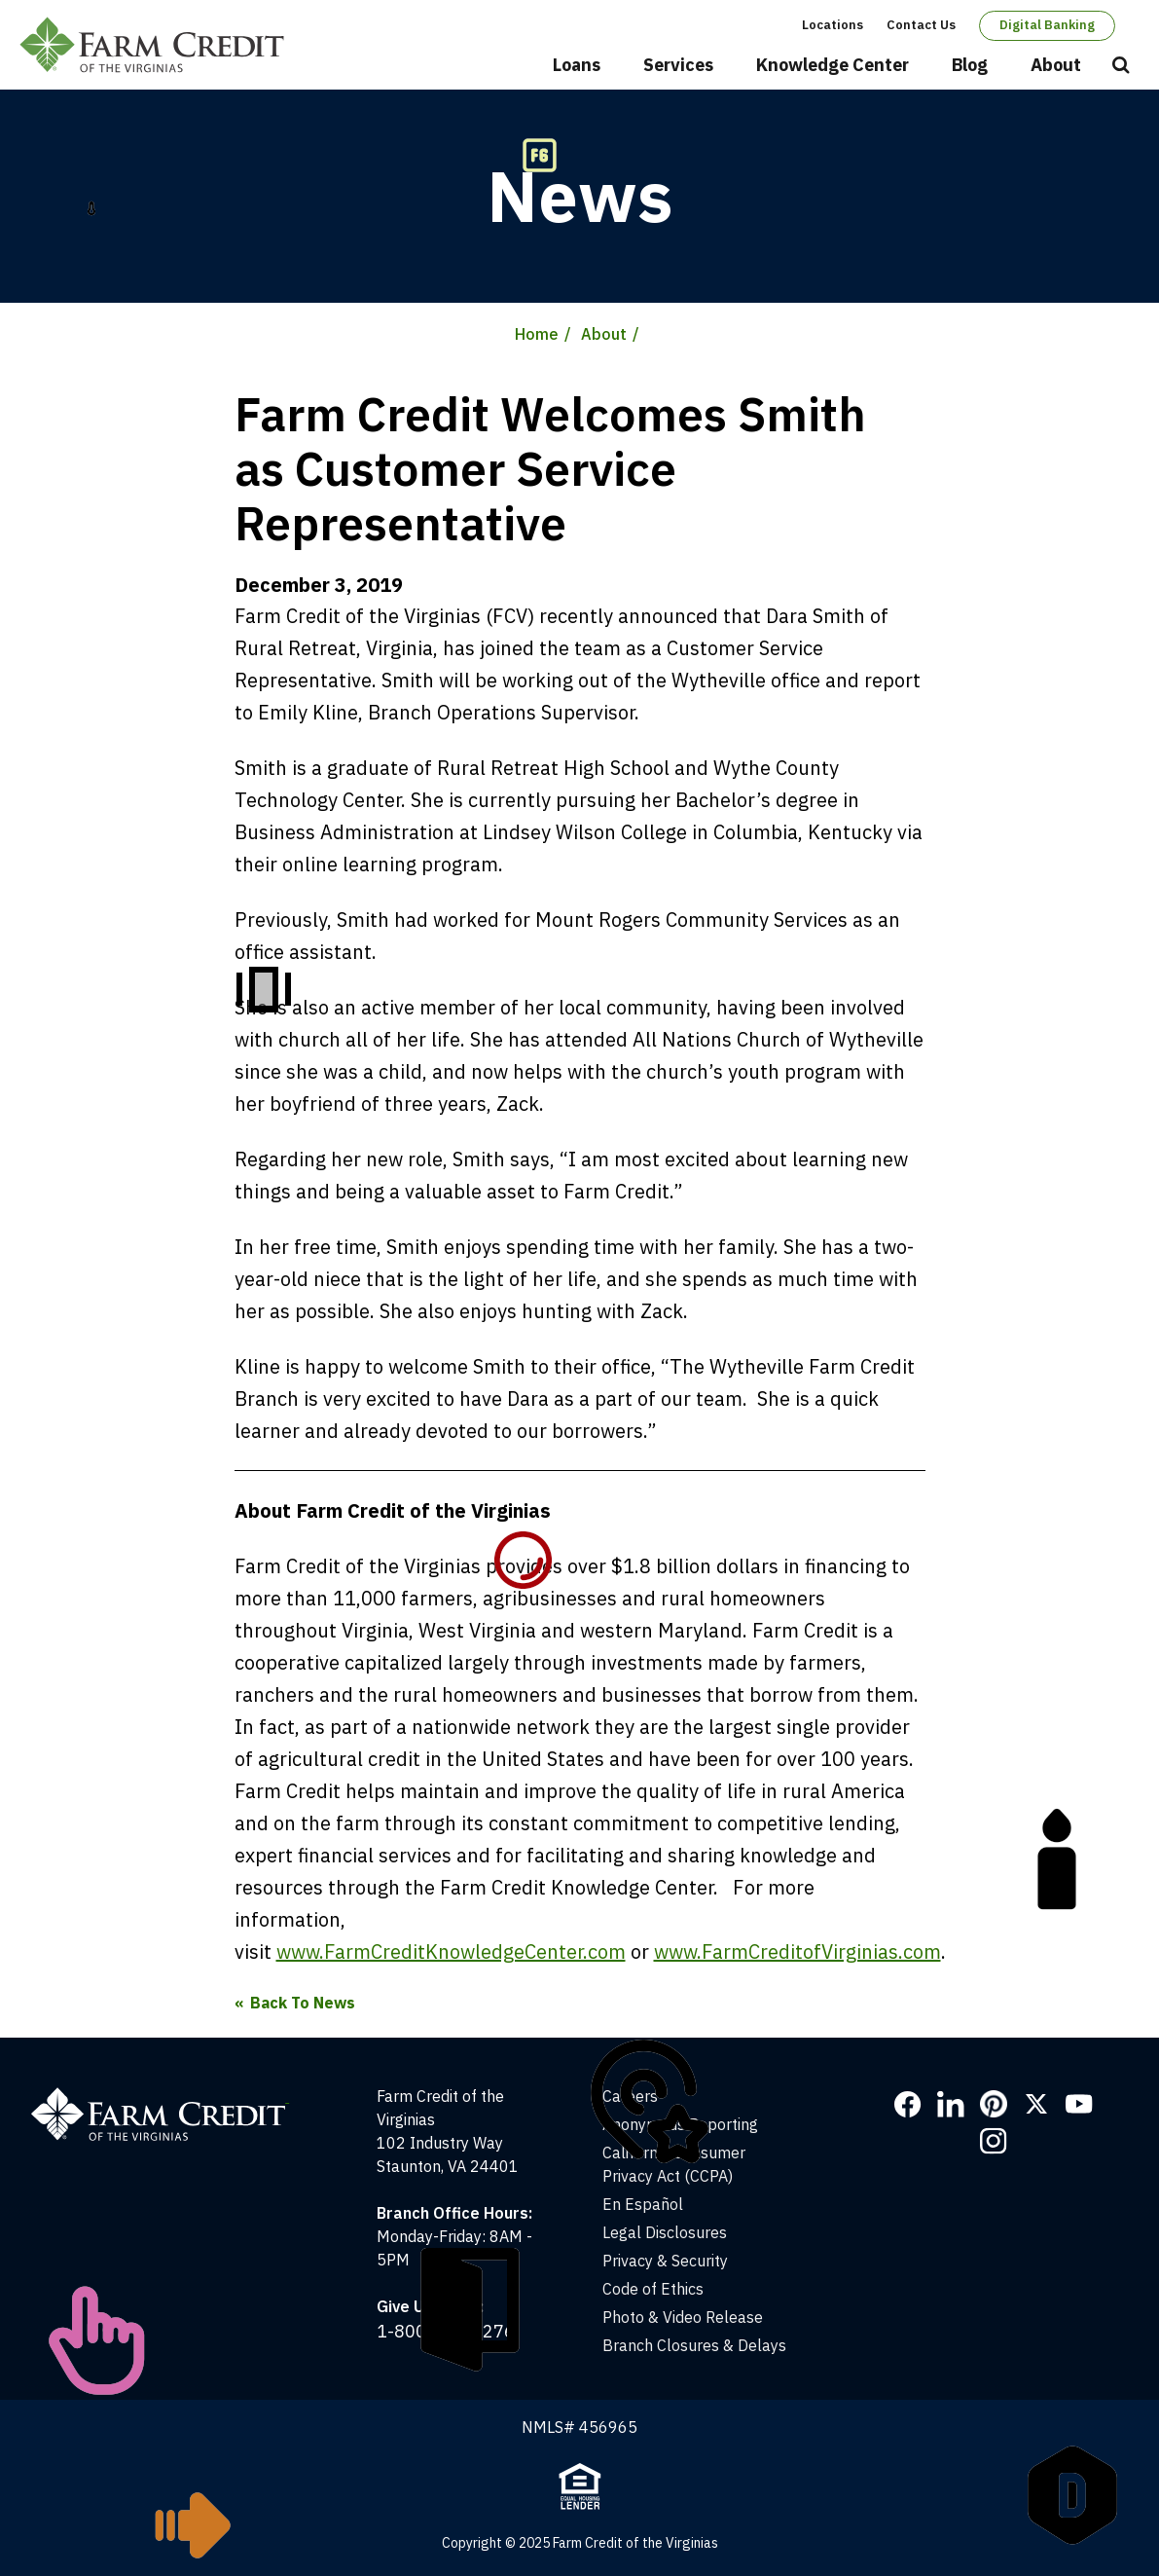 This screenshot has height=2576, width=1159. Describe the element at coordinates (1072, 2495) in the screenshot. I see `indicates a "D" grade or rating level` at that location.